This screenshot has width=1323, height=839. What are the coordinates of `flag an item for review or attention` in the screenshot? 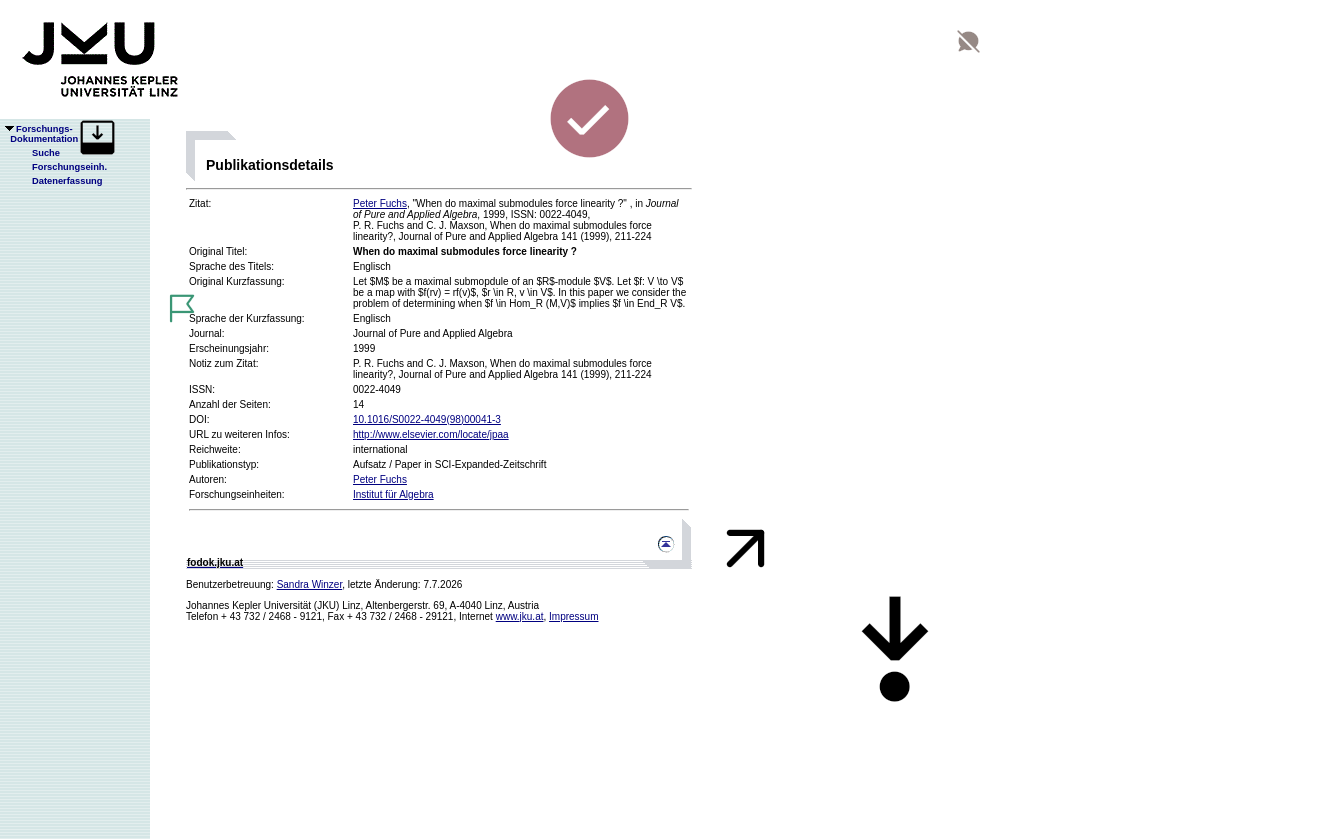 It's located at (181, 308).